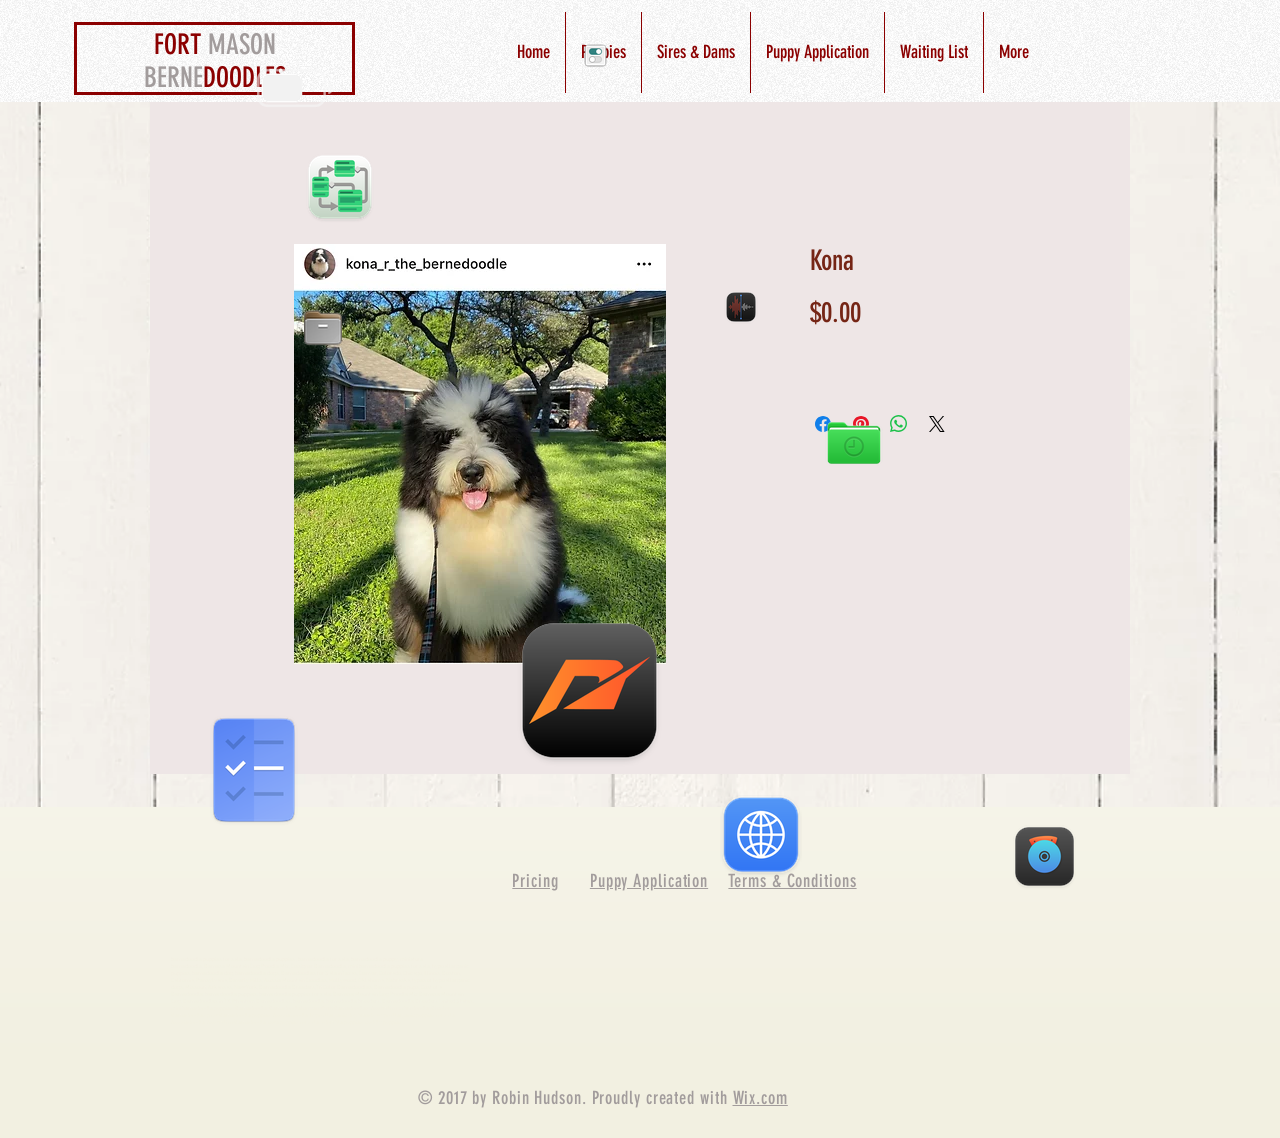  I want to click on open system tweaks or settings customization, so click(595, 55).